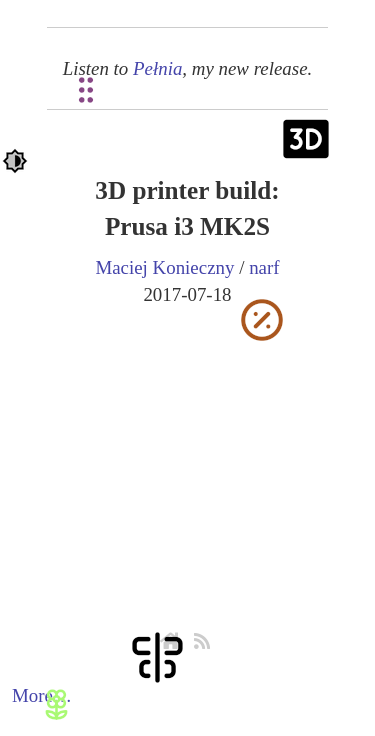 The height and width of the screenshot is (736, 375). What do you see at coordinates (157, 657) in the screenshot?
I see `align objects to vertical center` at bounding box center [157, 657].